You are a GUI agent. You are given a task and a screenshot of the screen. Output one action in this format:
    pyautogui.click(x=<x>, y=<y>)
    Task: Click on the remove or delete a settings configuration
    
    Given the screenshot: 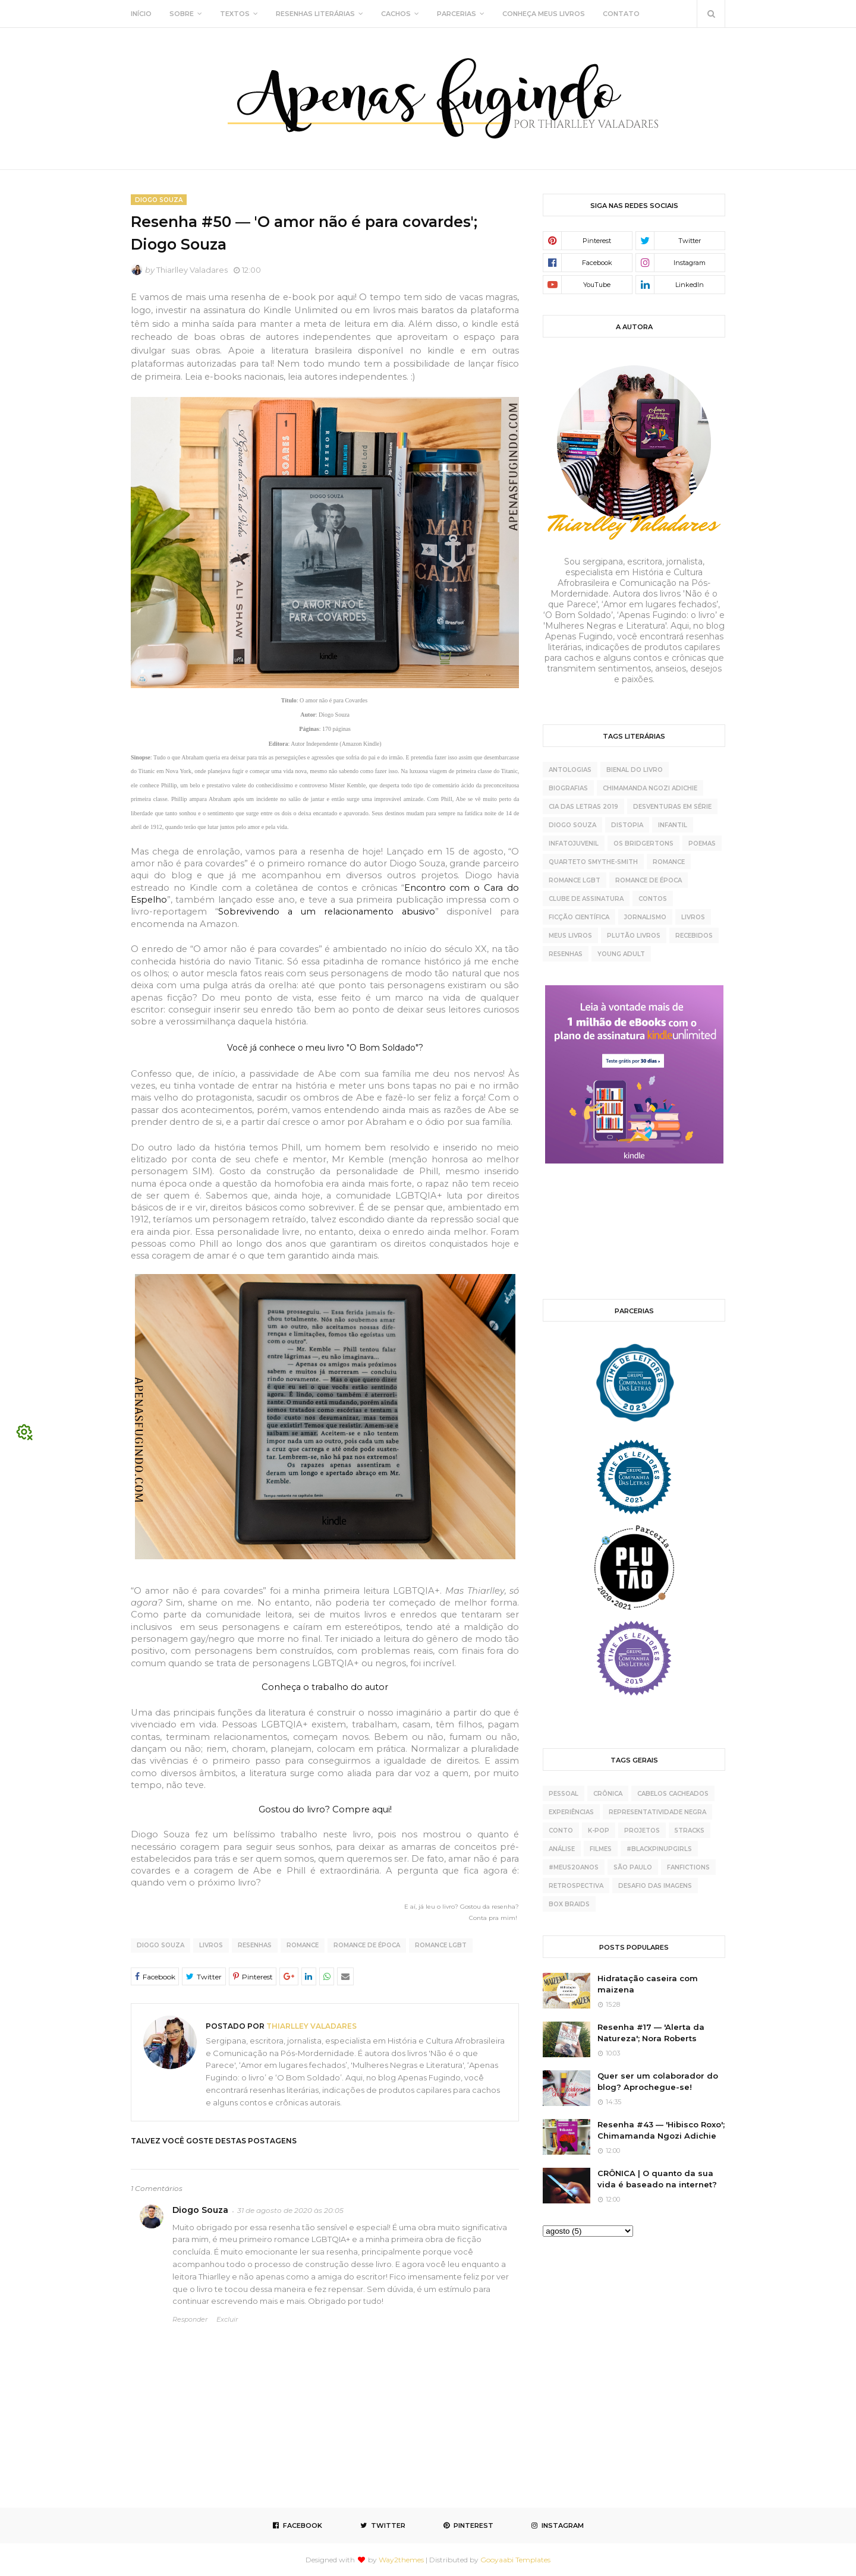 What is the action you would take?
    pyautogui.click(x=24, y=1432)
    